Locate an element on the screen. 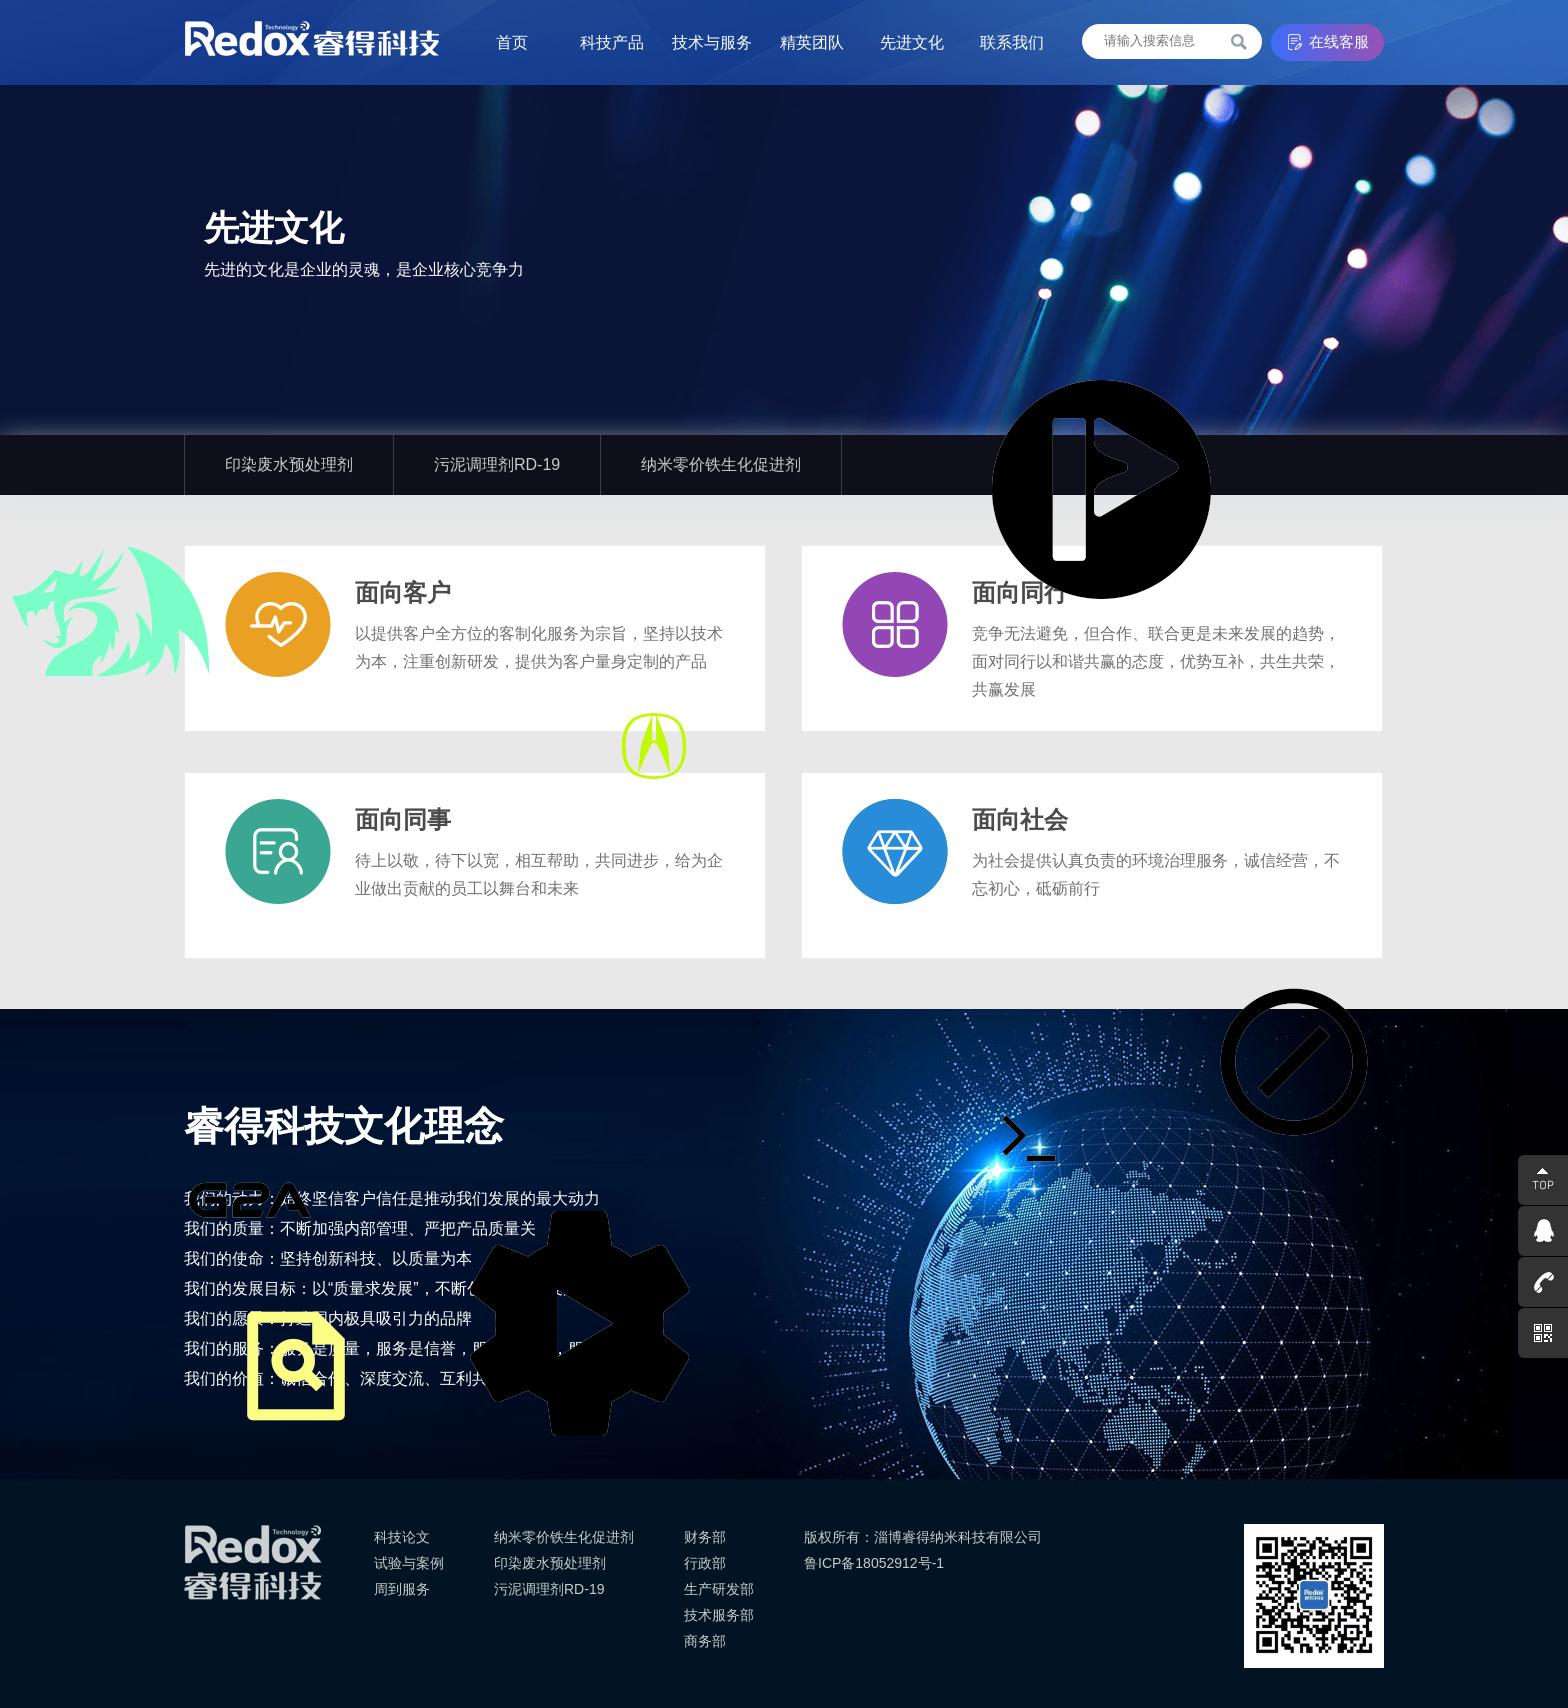 The image size is (1568, 1708). search within a document is located at coordinates (296, 1366).